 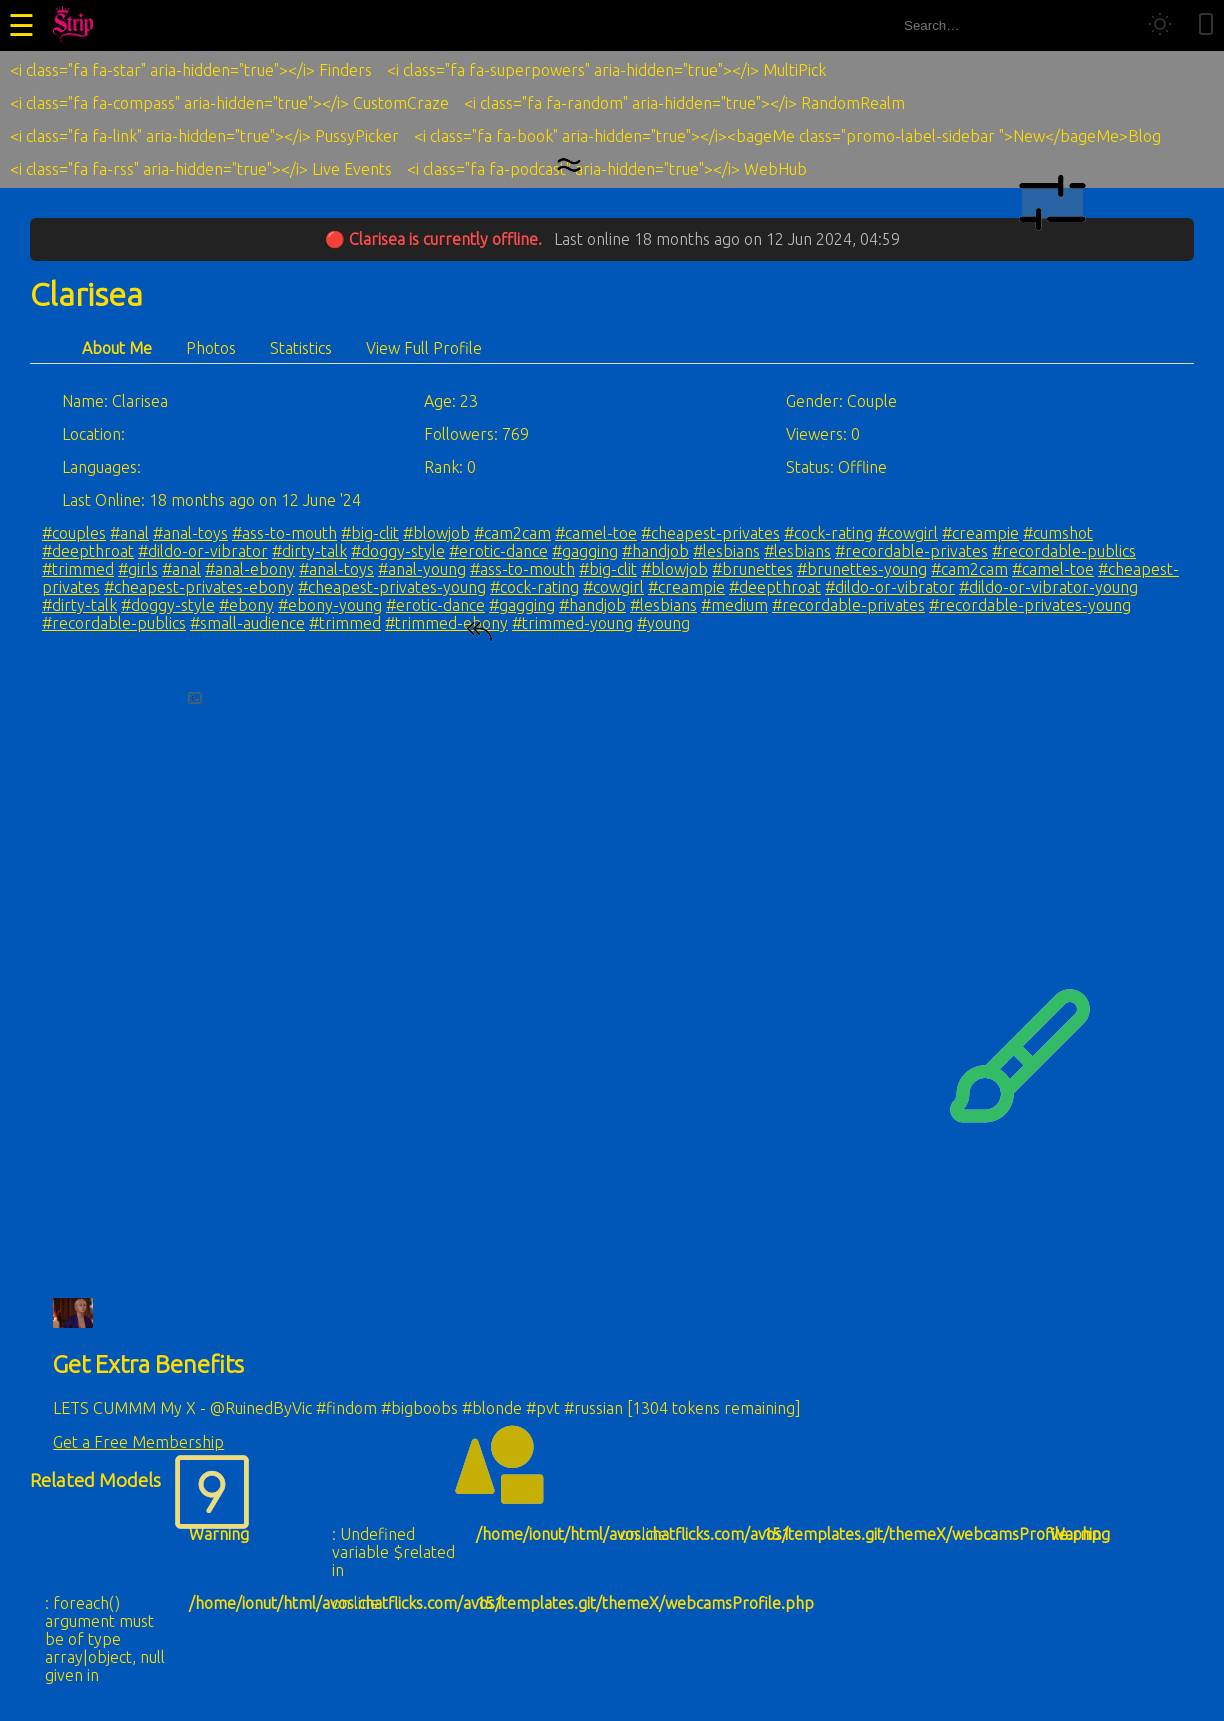 I want to click on access drawing or painting tools, so click(x=1020, y=1059).